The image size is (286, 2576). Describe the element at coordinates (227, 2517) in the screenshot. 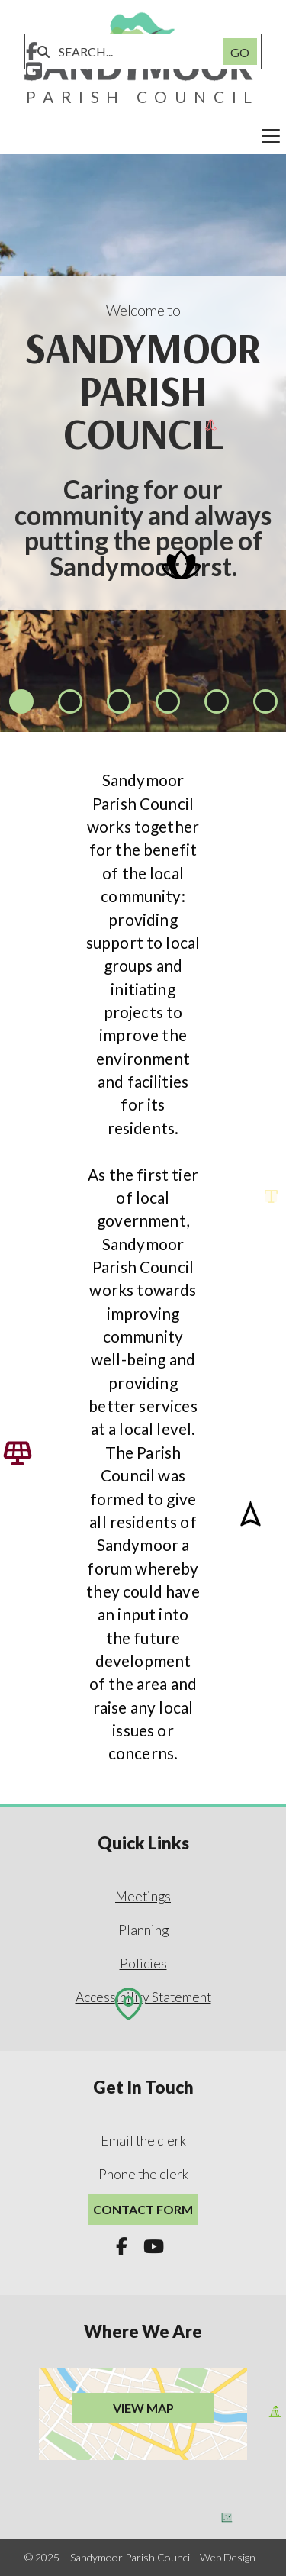

I see `view scatter plot data visualization` at that location.